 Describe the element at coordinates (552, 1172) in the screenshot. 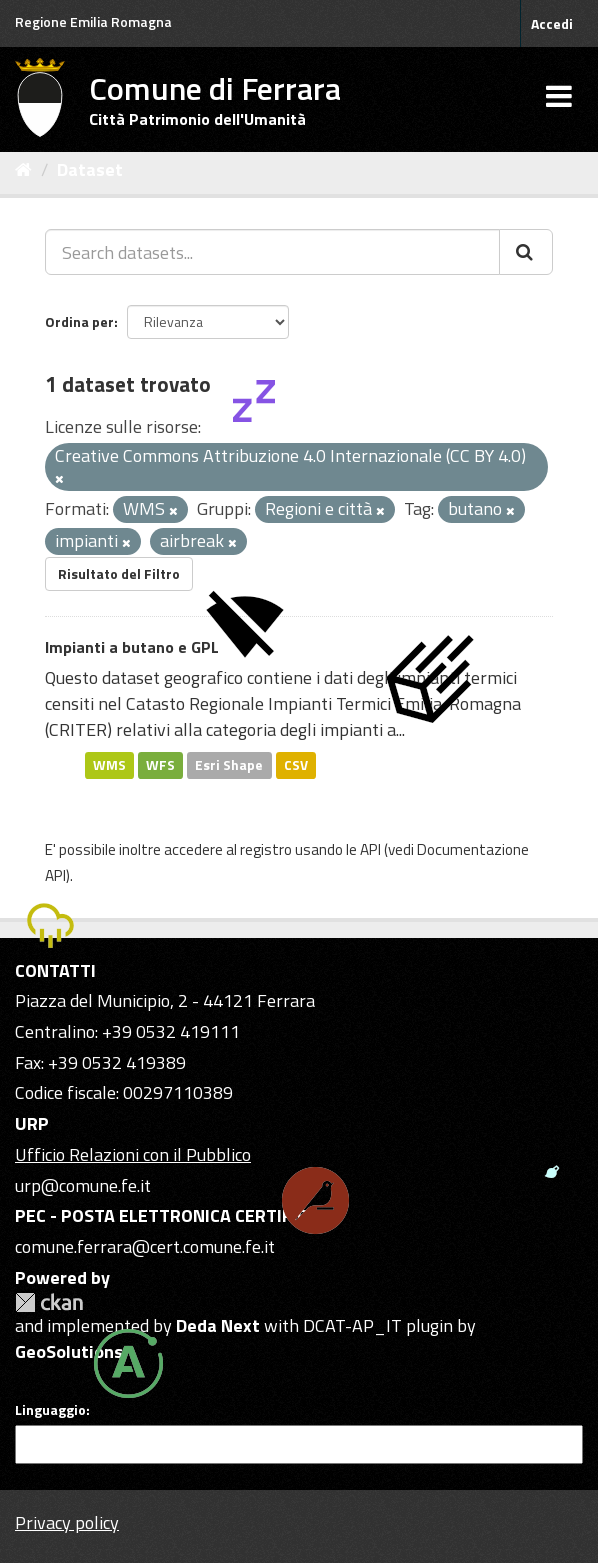

I see `access brush or painting tools` at that location.